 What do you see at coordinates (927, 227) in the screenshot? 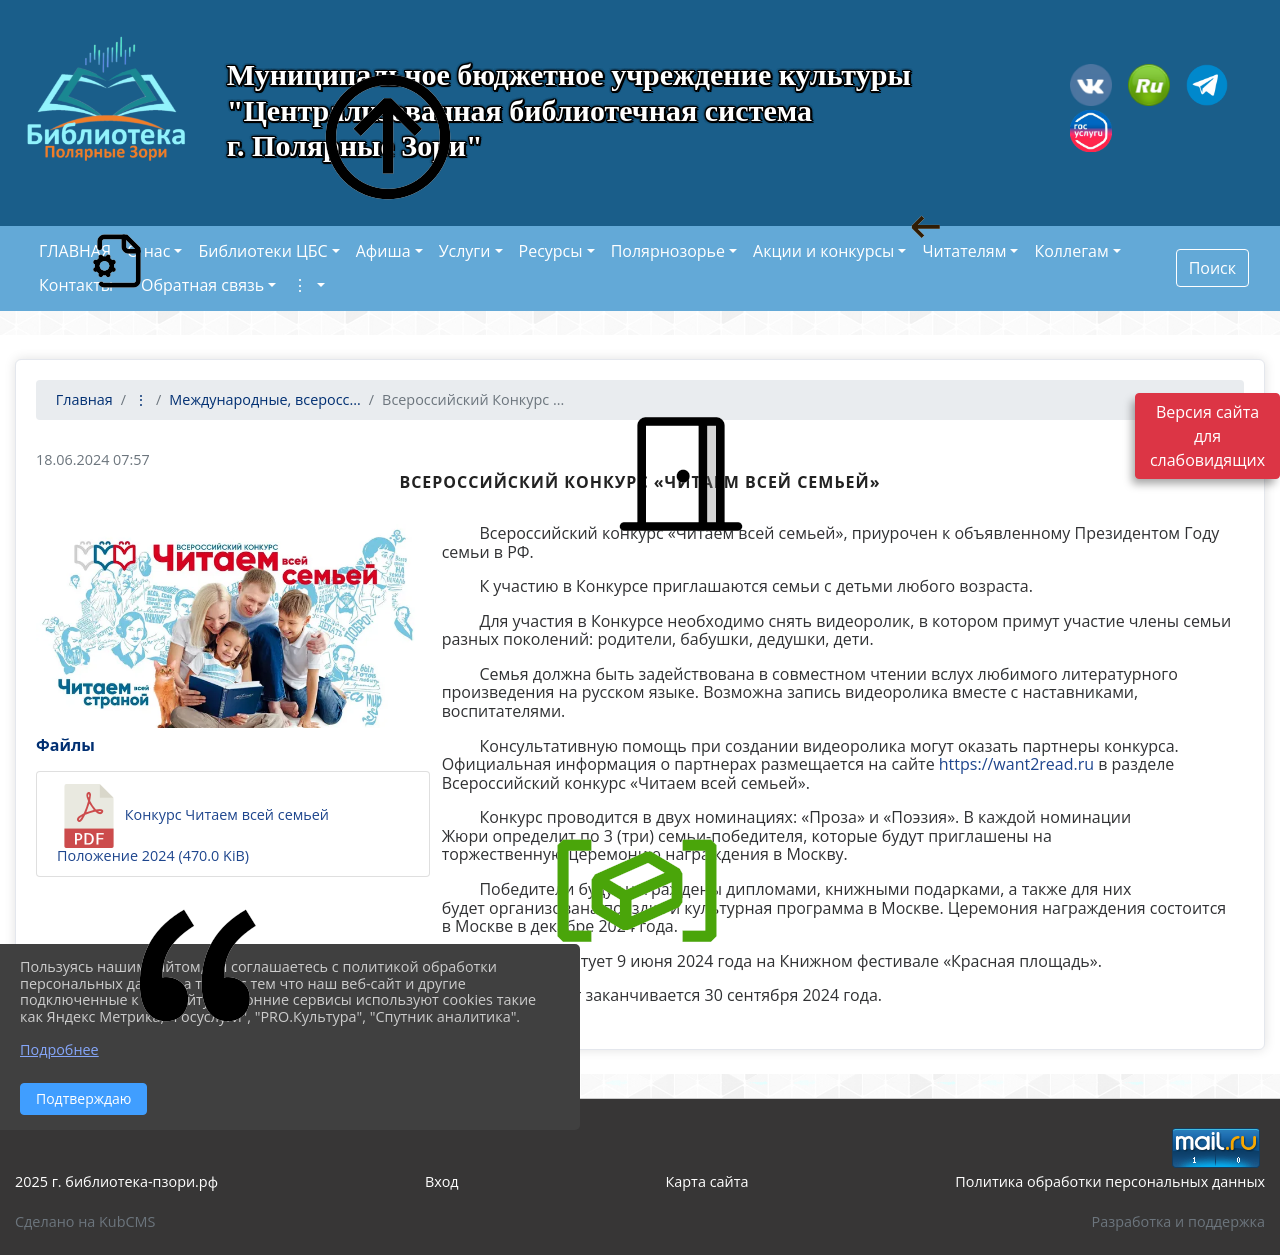
I see `go back to the previous screen` at bounding box center [927, 227].